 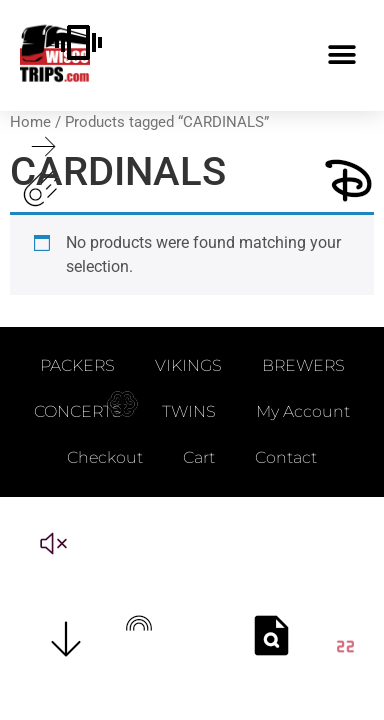 I want to click on mute audio or sound, so click(x=53, y=543).